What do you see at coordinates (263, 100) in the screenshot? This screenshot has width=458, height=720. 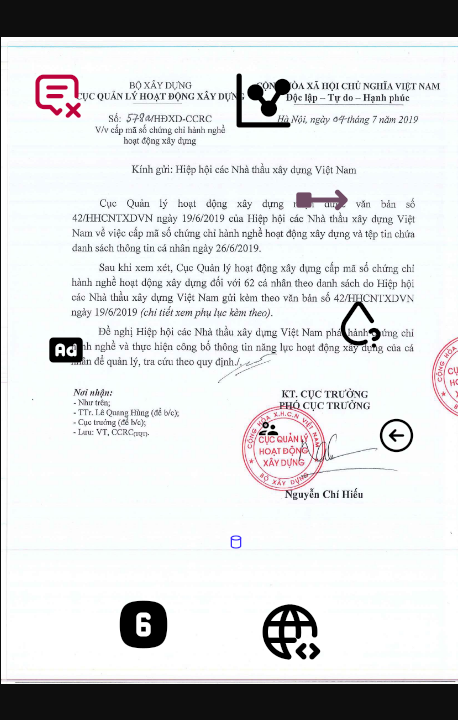 I see `view scatter plot or data visualization` at bounding box center [263, 100].